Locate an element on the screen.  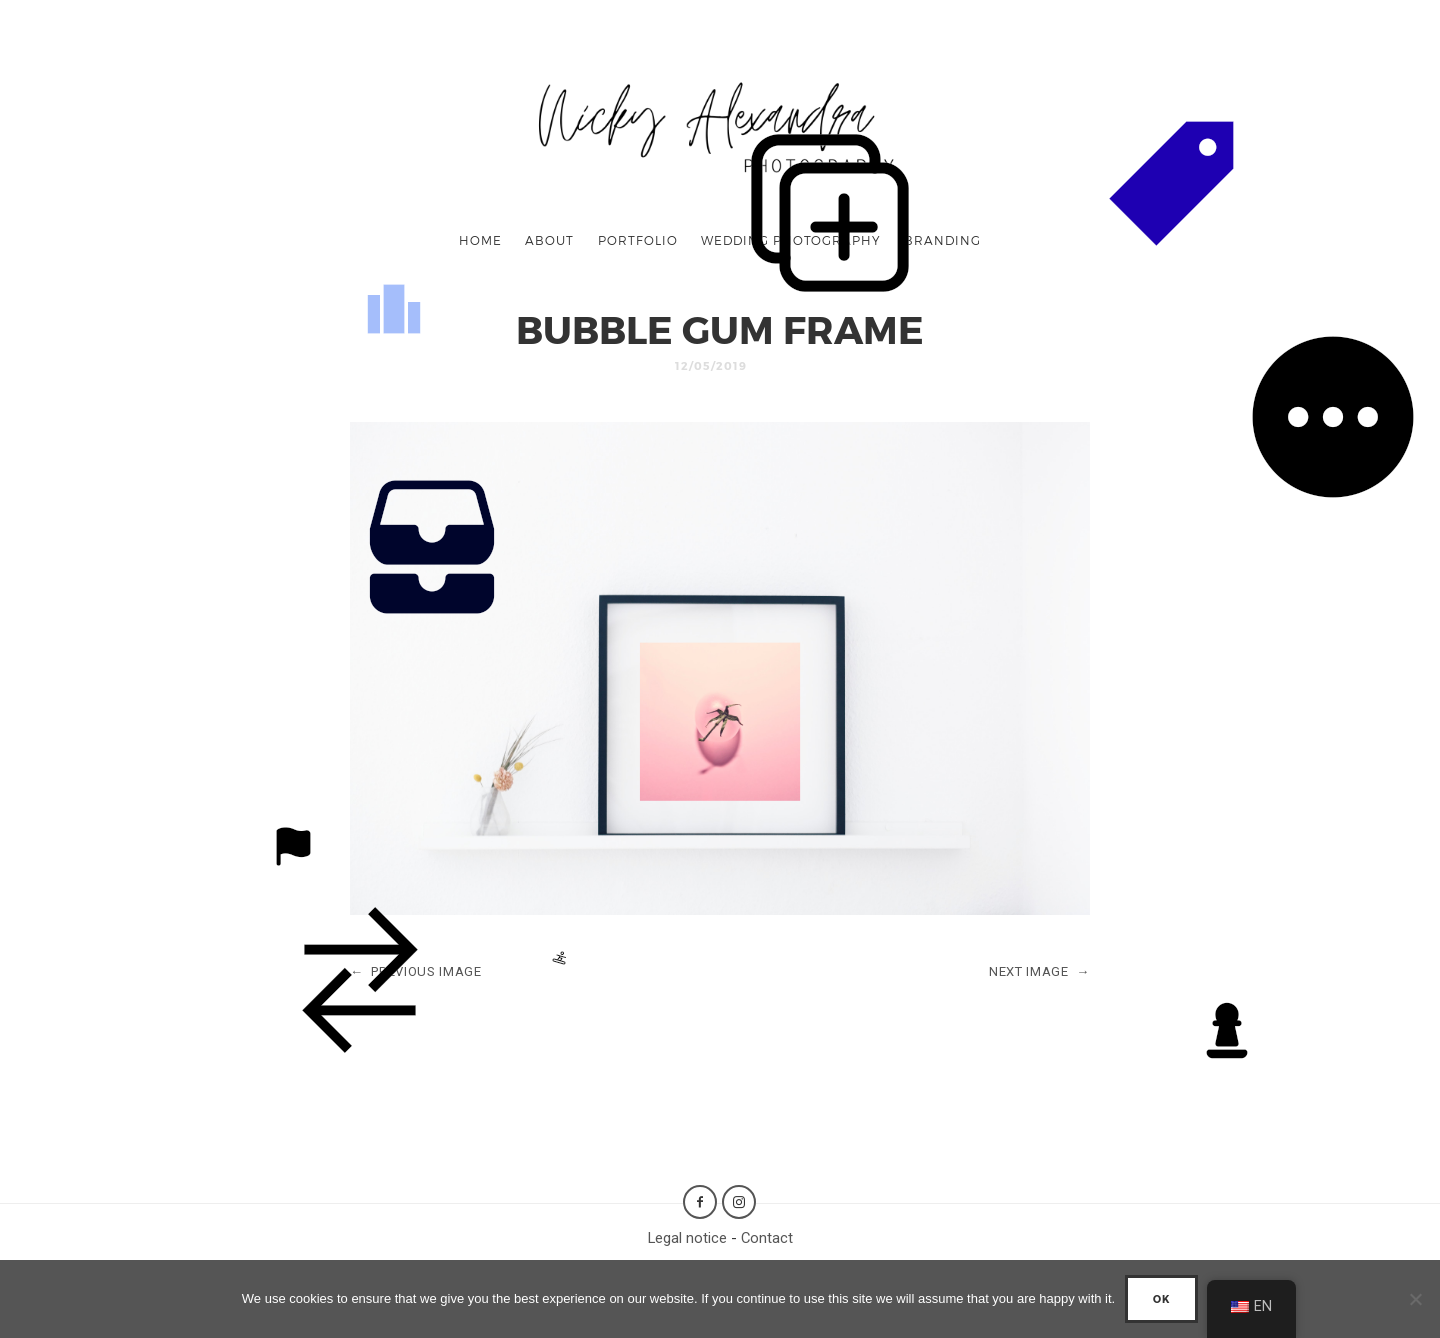
view or apply tags to an item is located at coordinates (1173, 181).